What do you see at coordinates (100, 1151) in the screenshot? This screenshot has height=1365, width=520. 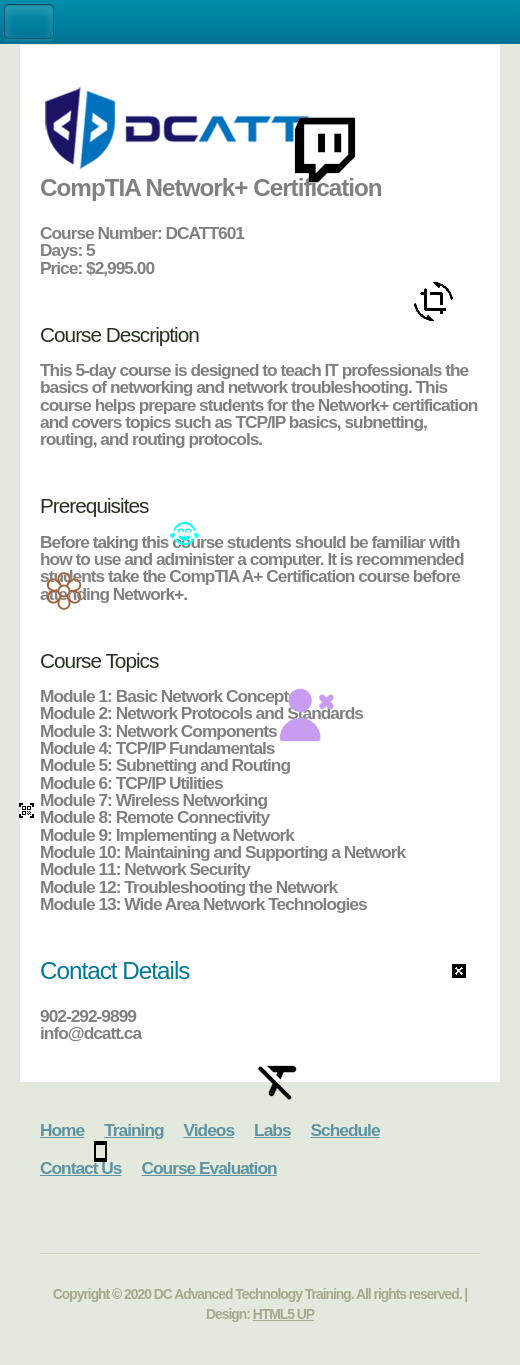 I see `access mobile device settings` at bounding box center [100, 1151].